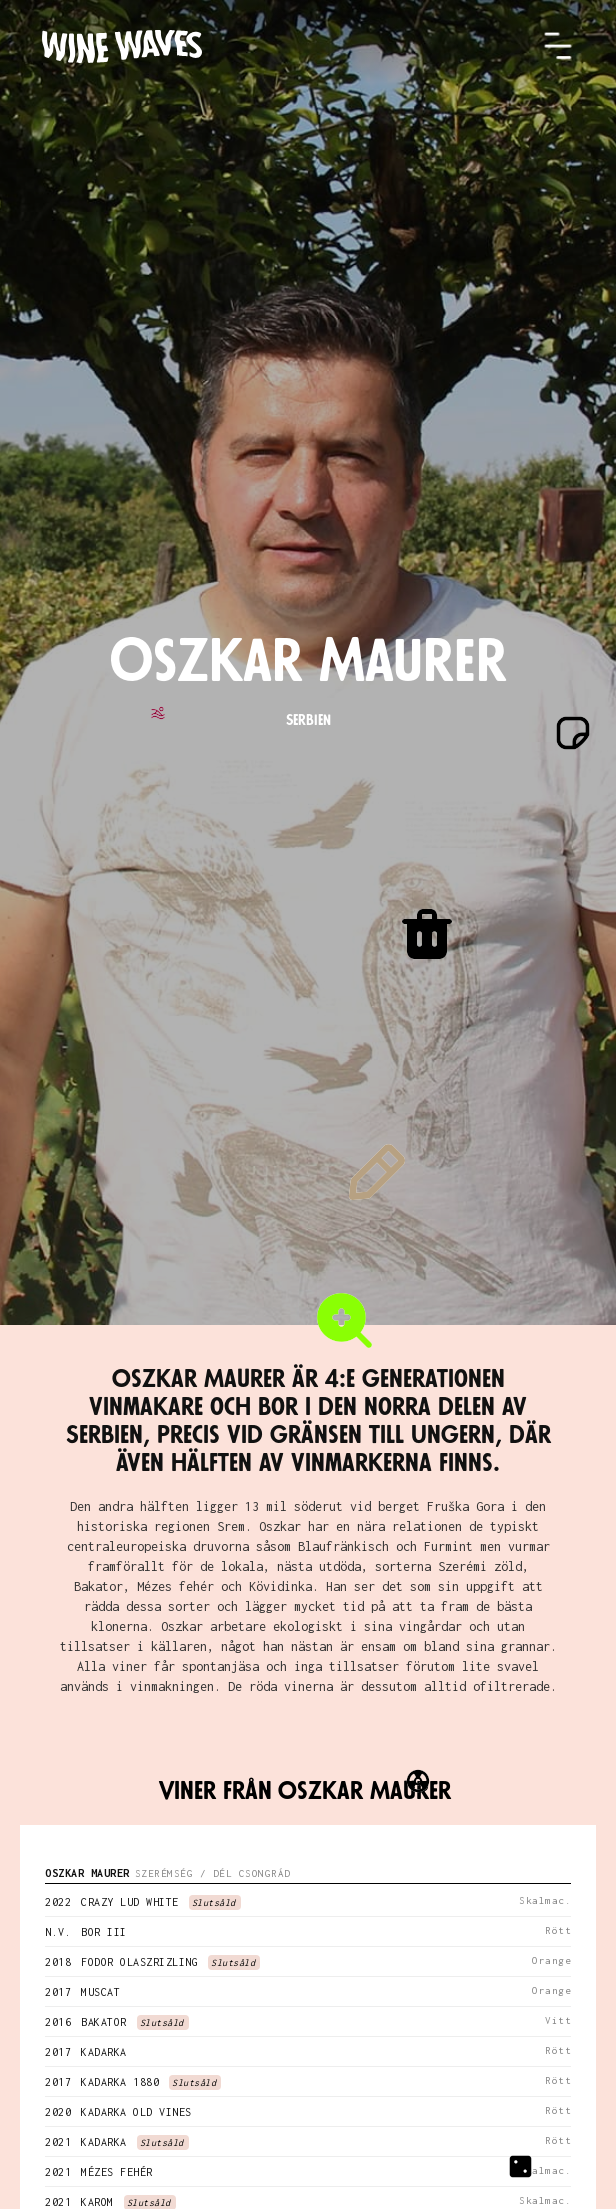  Describe the element at coordinates (520, 2166) in the screenshot. I see `indicates a random or chance-based action` at that location.